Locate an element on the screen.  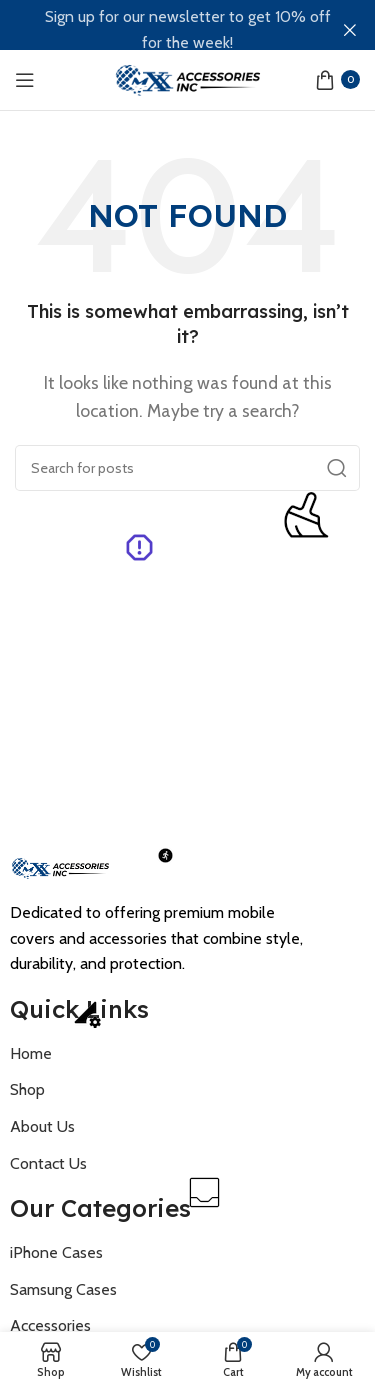
start running or jogging activity is located at coordinates (165, 855).